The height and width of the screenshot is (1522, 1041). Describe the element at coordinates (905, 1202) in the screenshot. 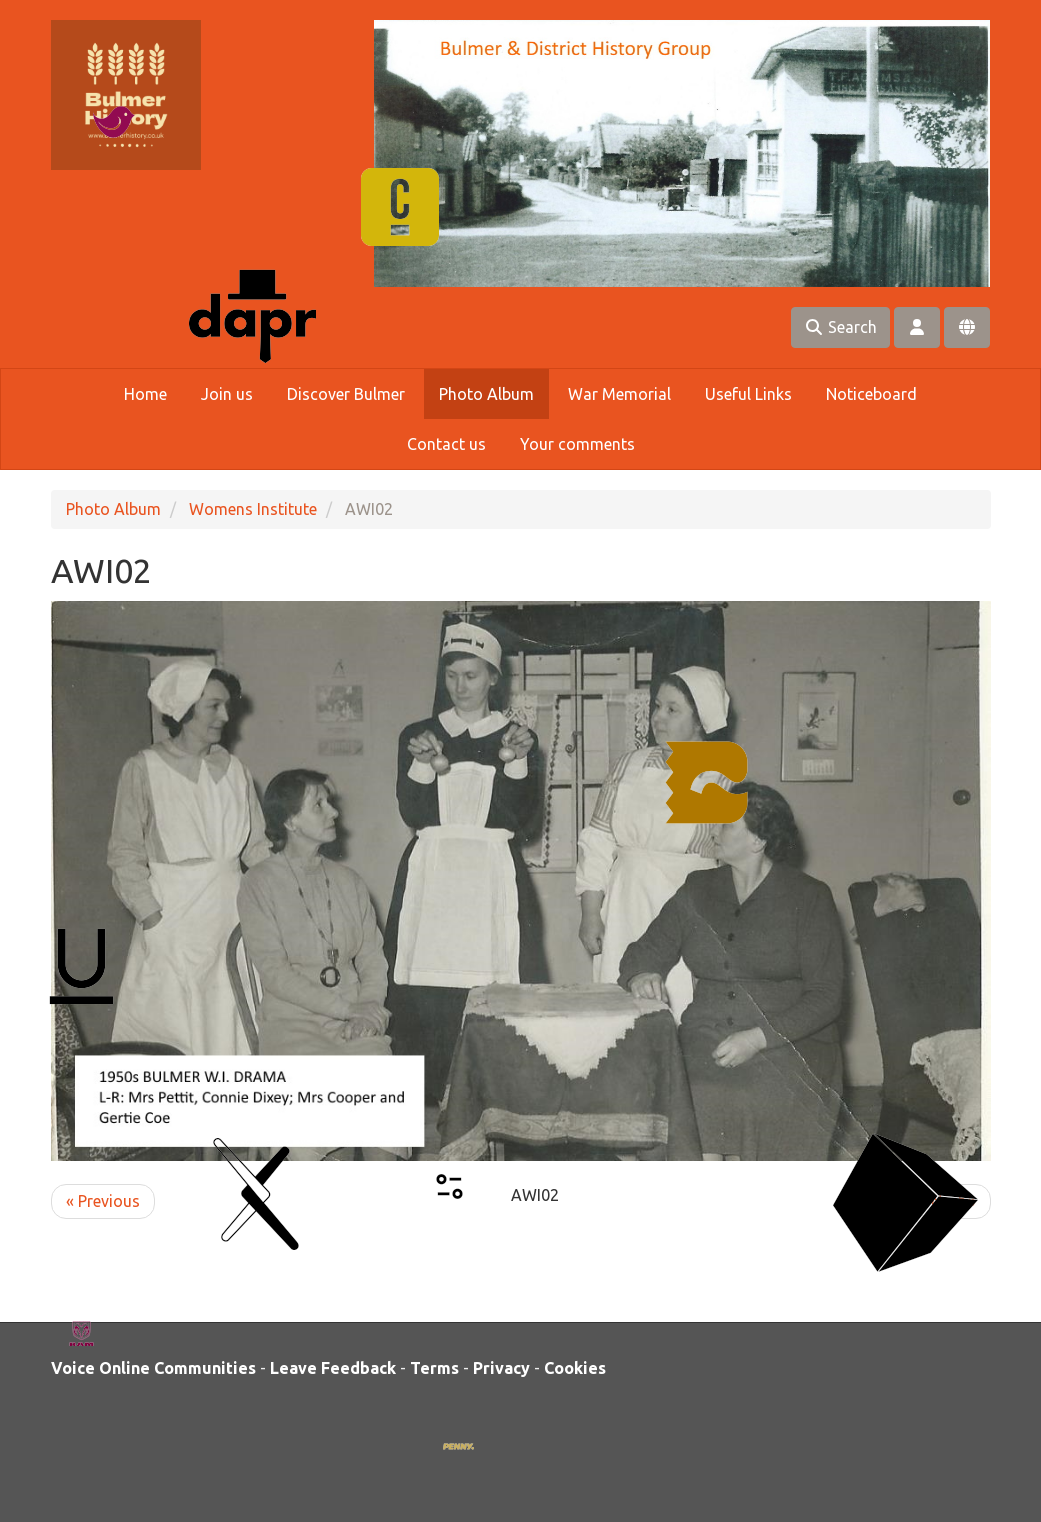

I see `visit anycubic website or store` at that location.